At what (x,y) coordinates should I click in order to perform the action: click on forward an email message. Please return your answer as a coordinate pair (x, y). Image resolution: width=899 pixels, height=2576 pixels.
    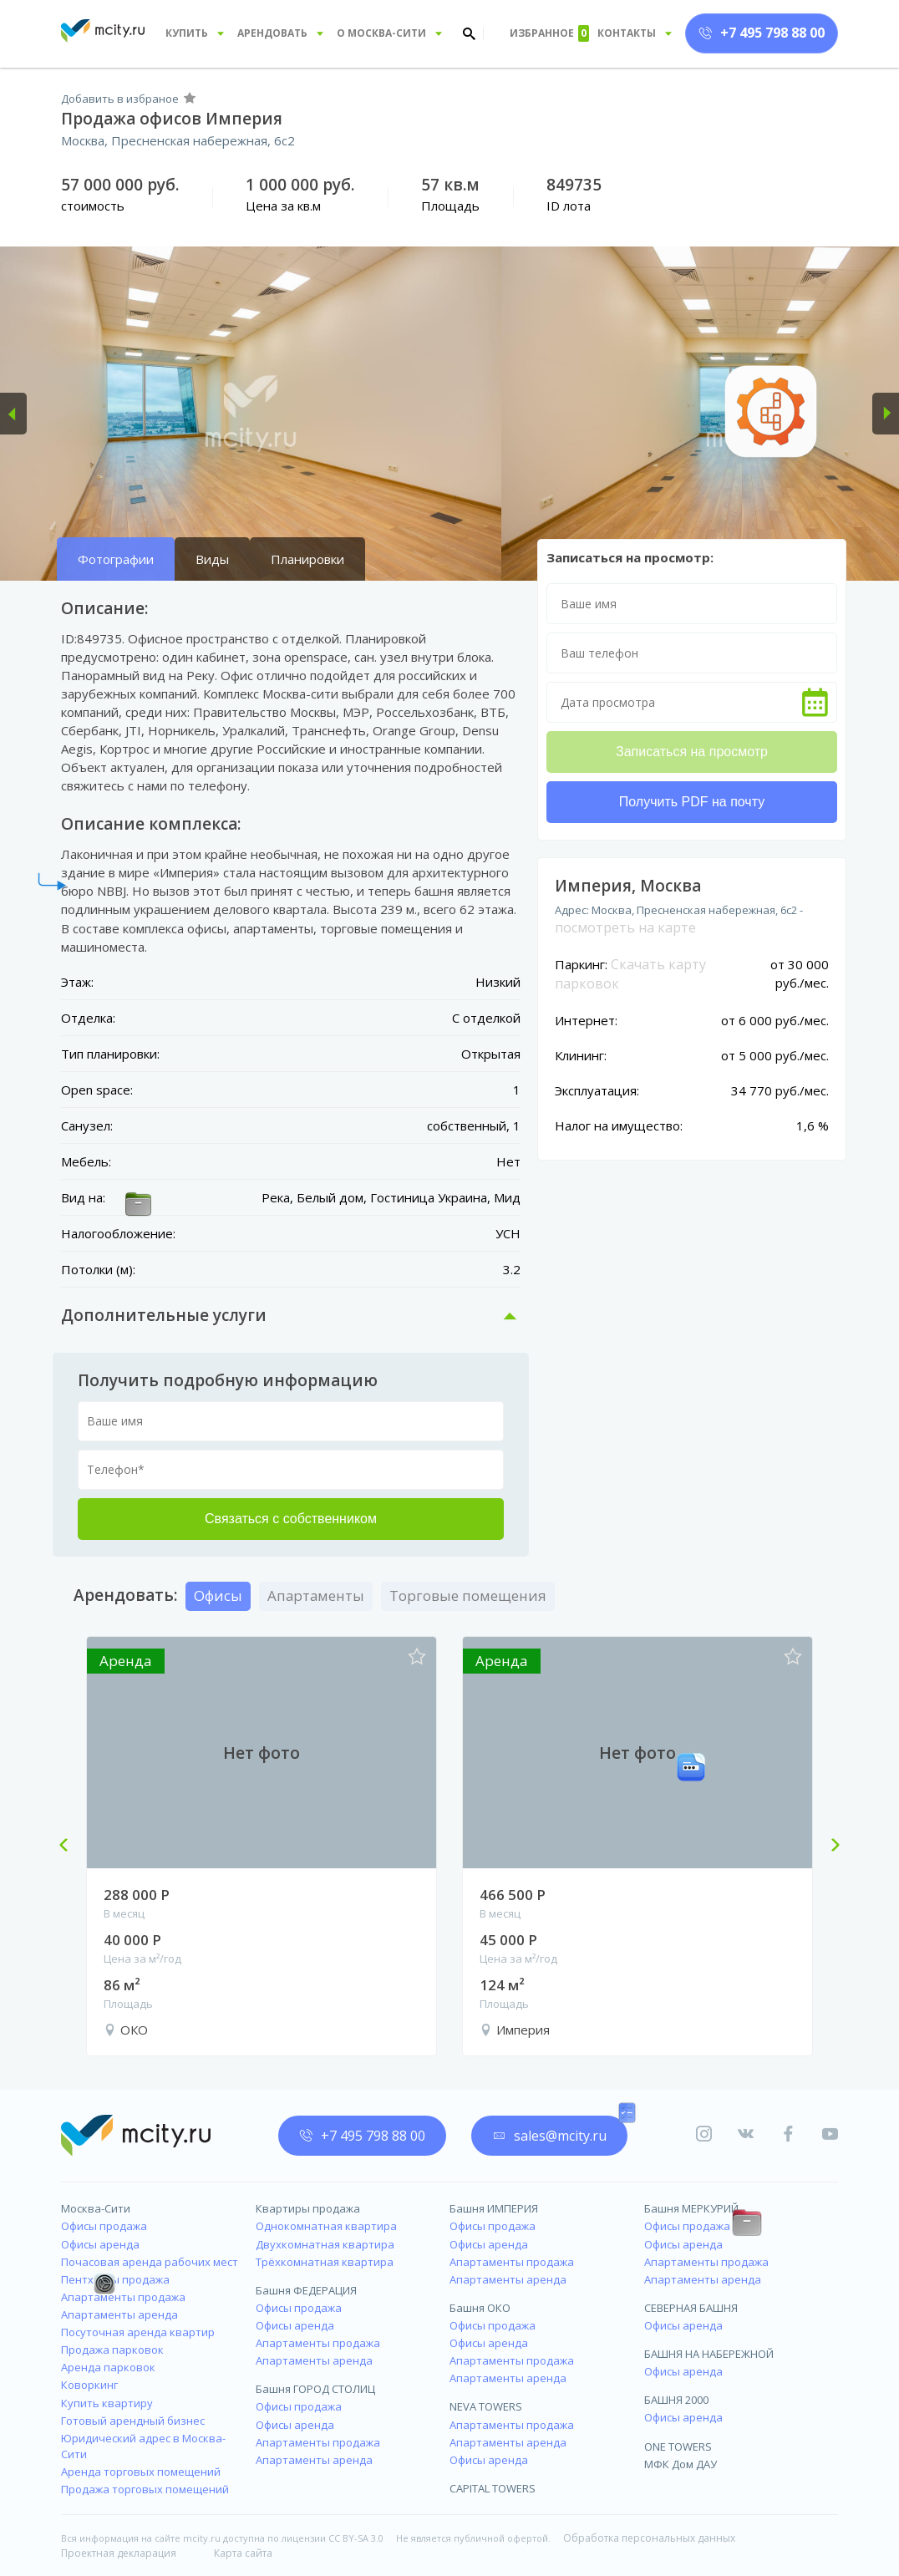
    Looking at the image, I should click on (53, 882).